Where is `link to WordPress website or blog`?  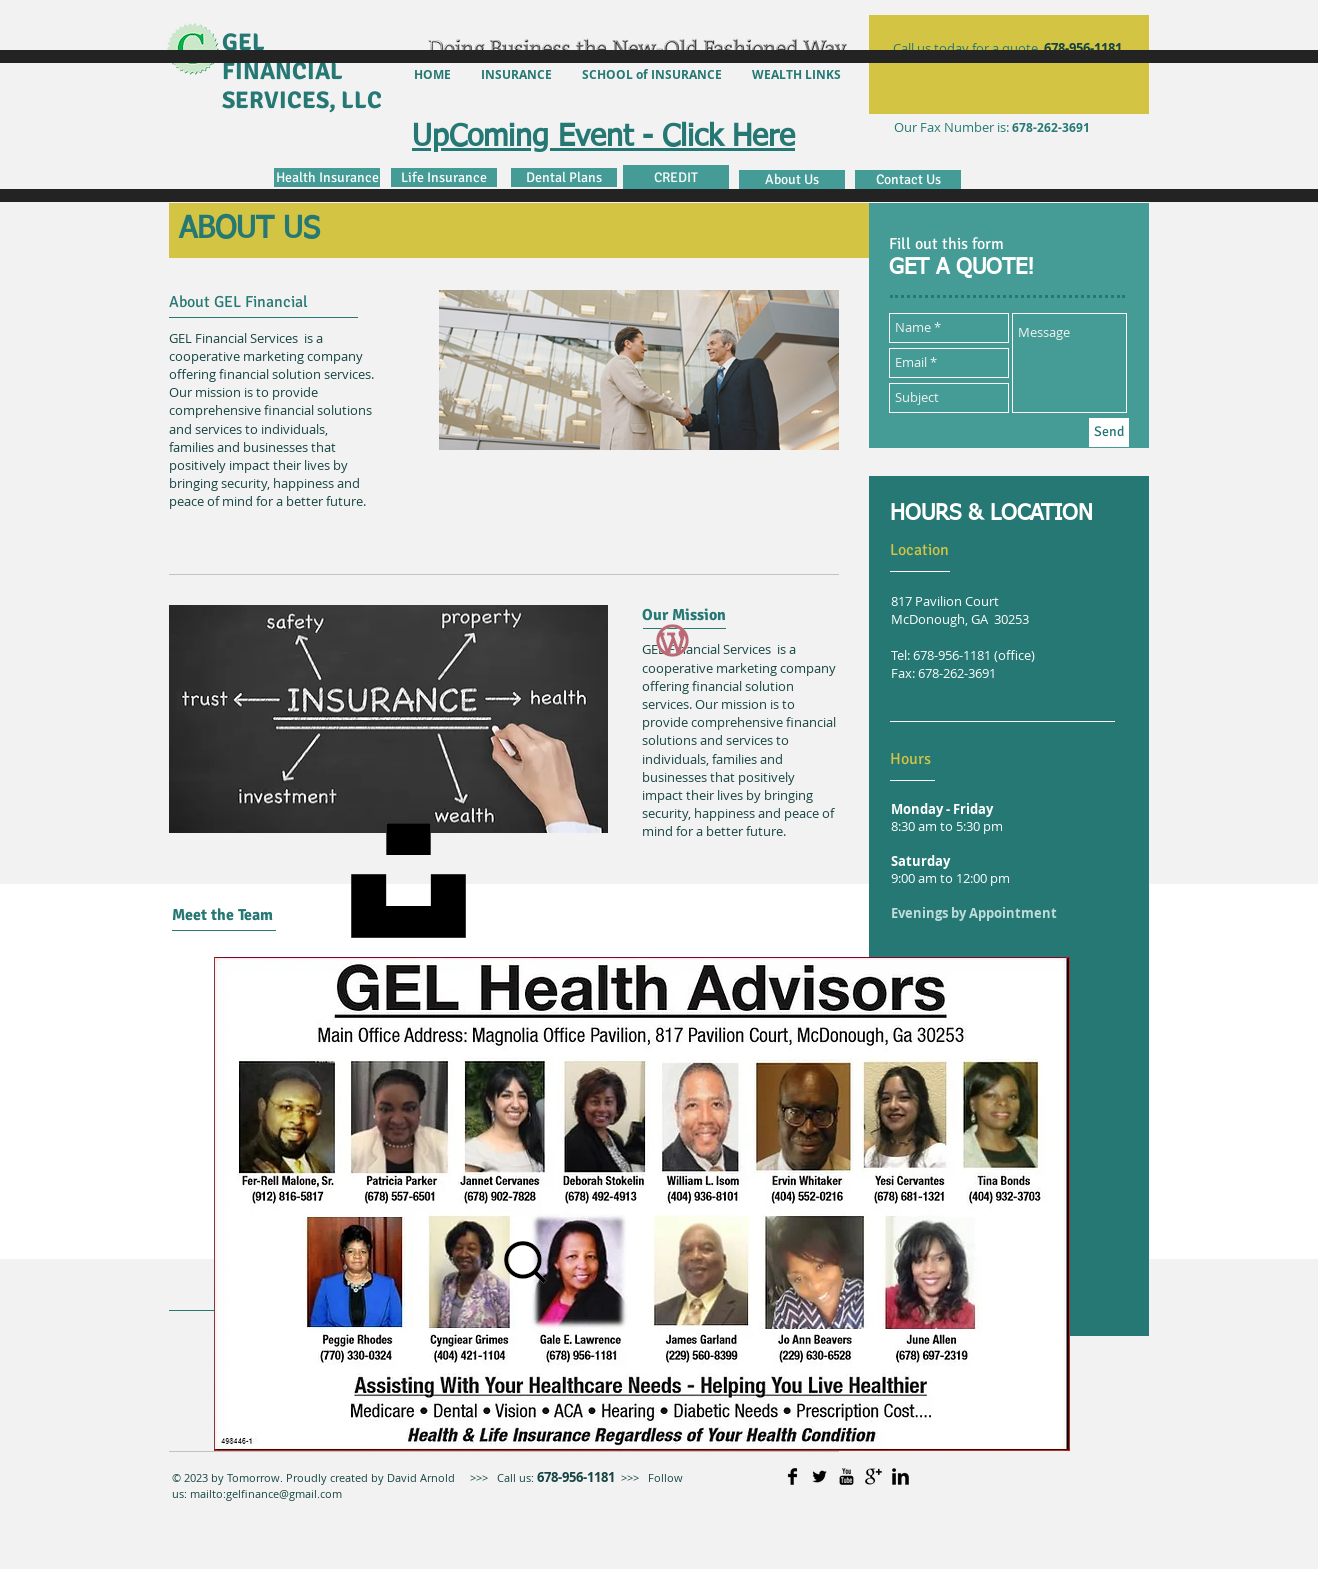 link to WordPress website or blog is located at coordinates (672, 640).